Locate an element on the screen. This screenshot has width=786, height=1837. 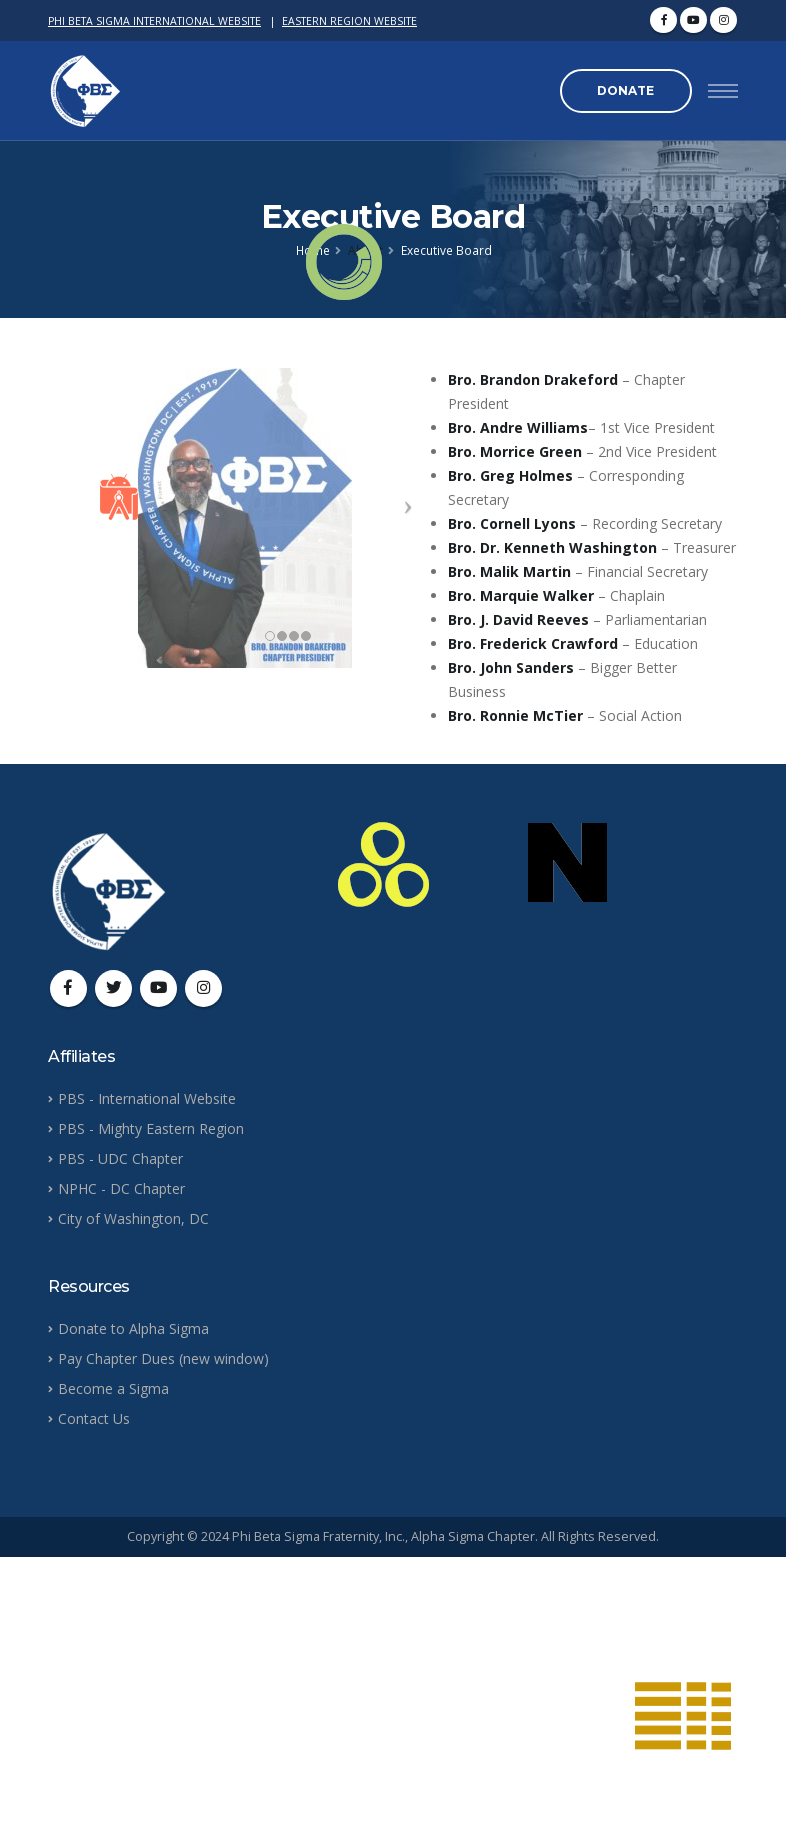
sitecore branding or logo identifier is located at coordinates (344, 262).